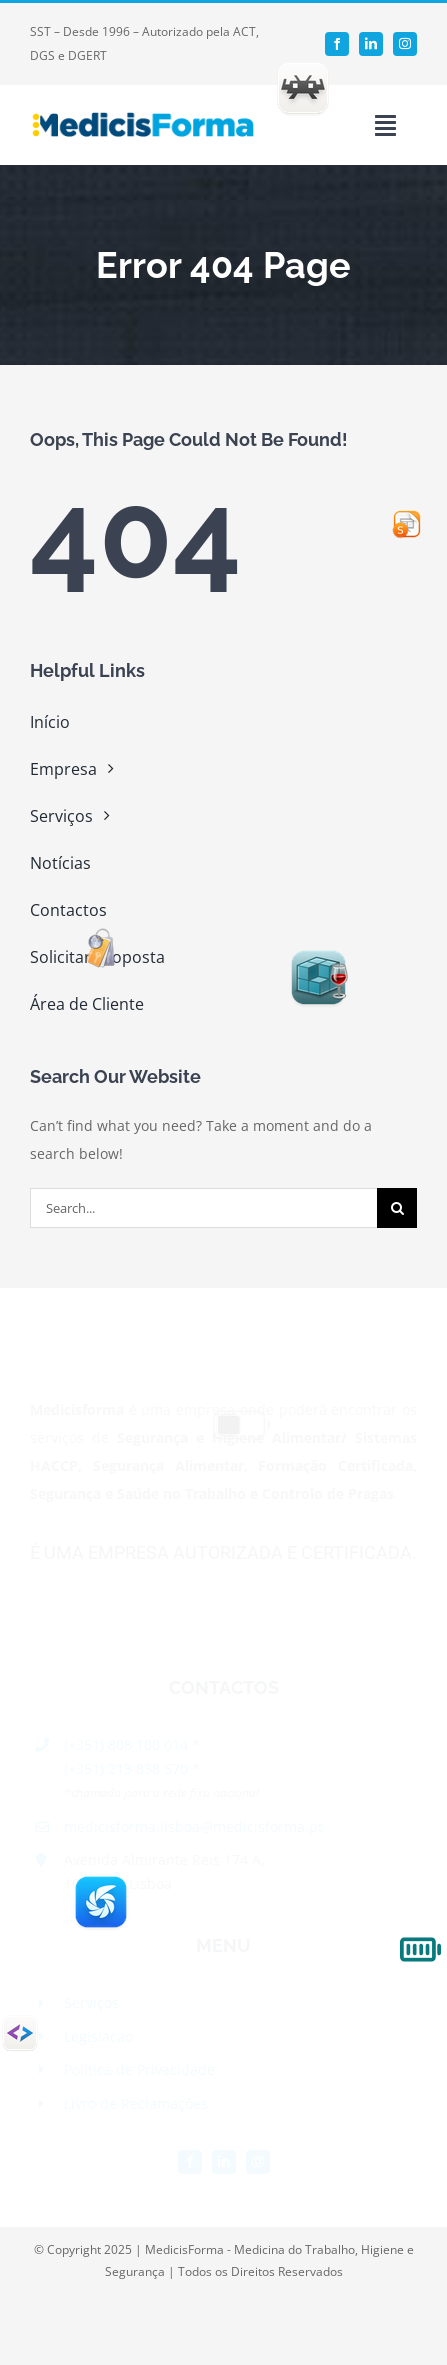 The width and height of the screenshot is (447, 2365). What do you see at coordinates (420, 1949) in the screenshot?
I see `indicates battery is fully charged` at bounding box center [420, 1949].